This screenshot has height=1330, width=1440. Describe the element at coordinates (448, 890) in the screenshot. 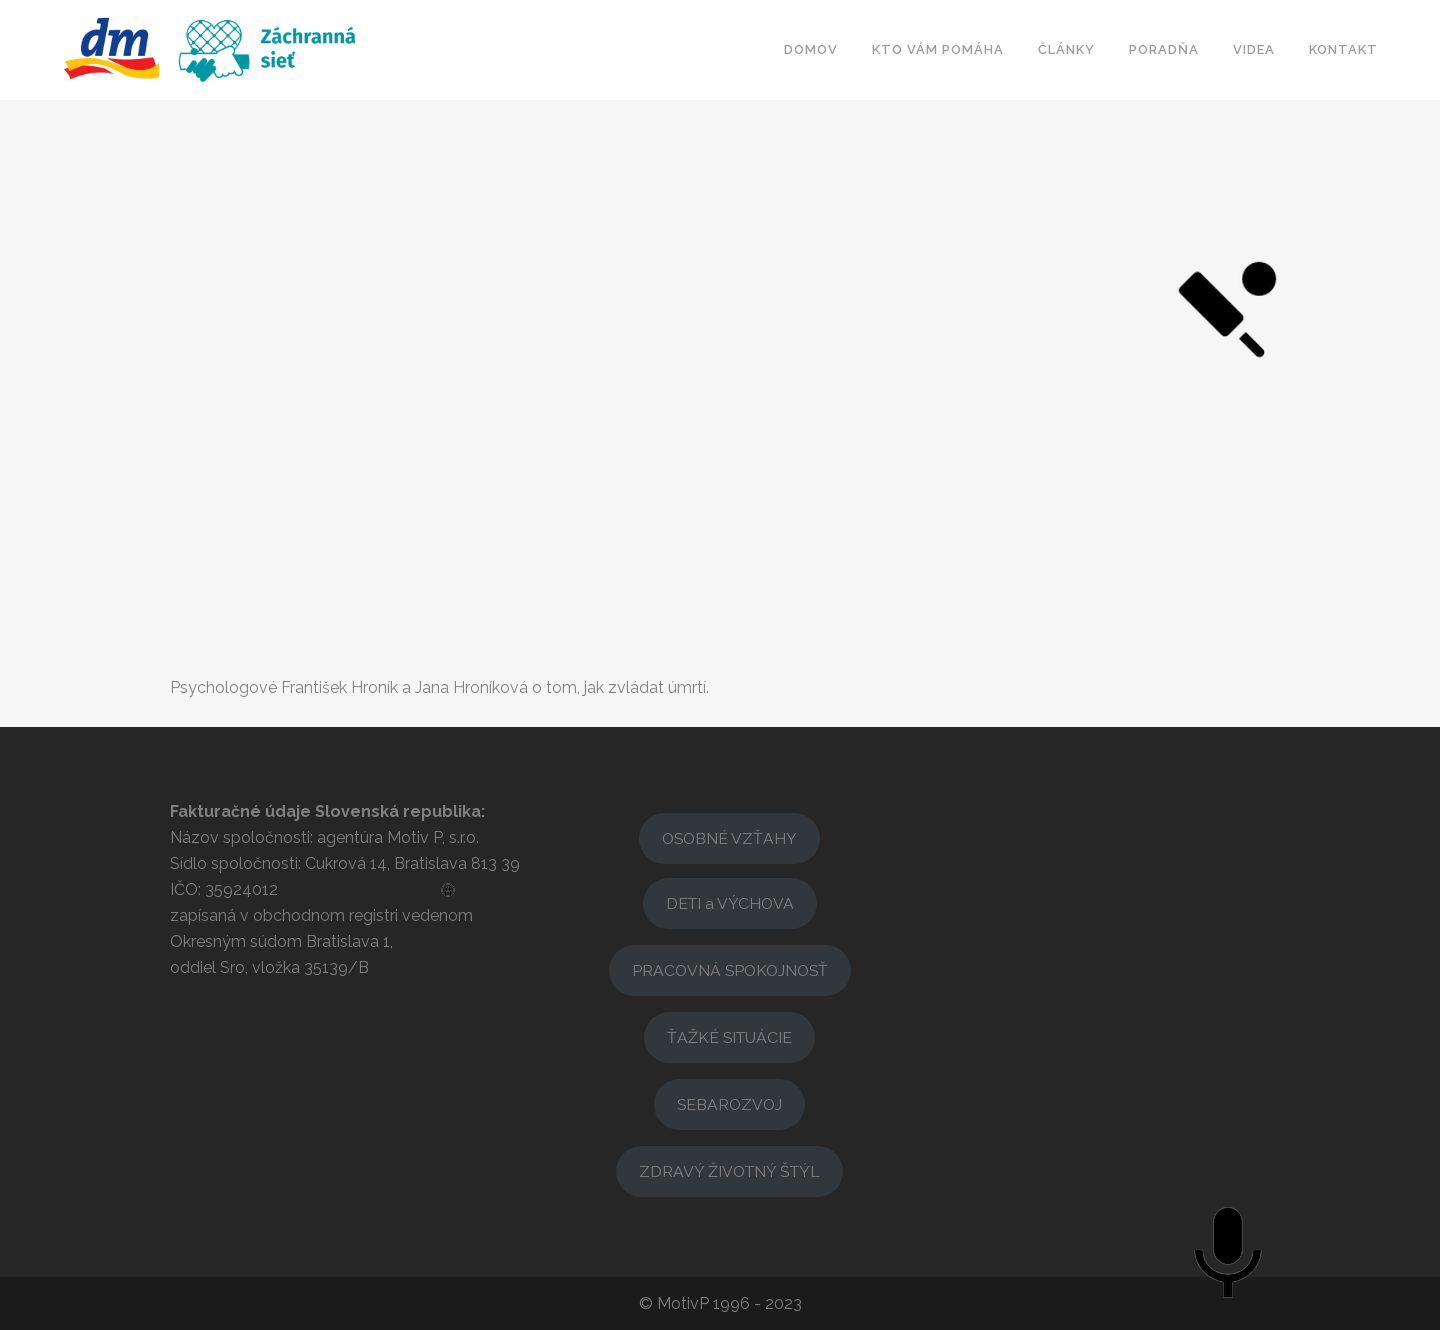

I see `highlight or mark selected text` at that location.